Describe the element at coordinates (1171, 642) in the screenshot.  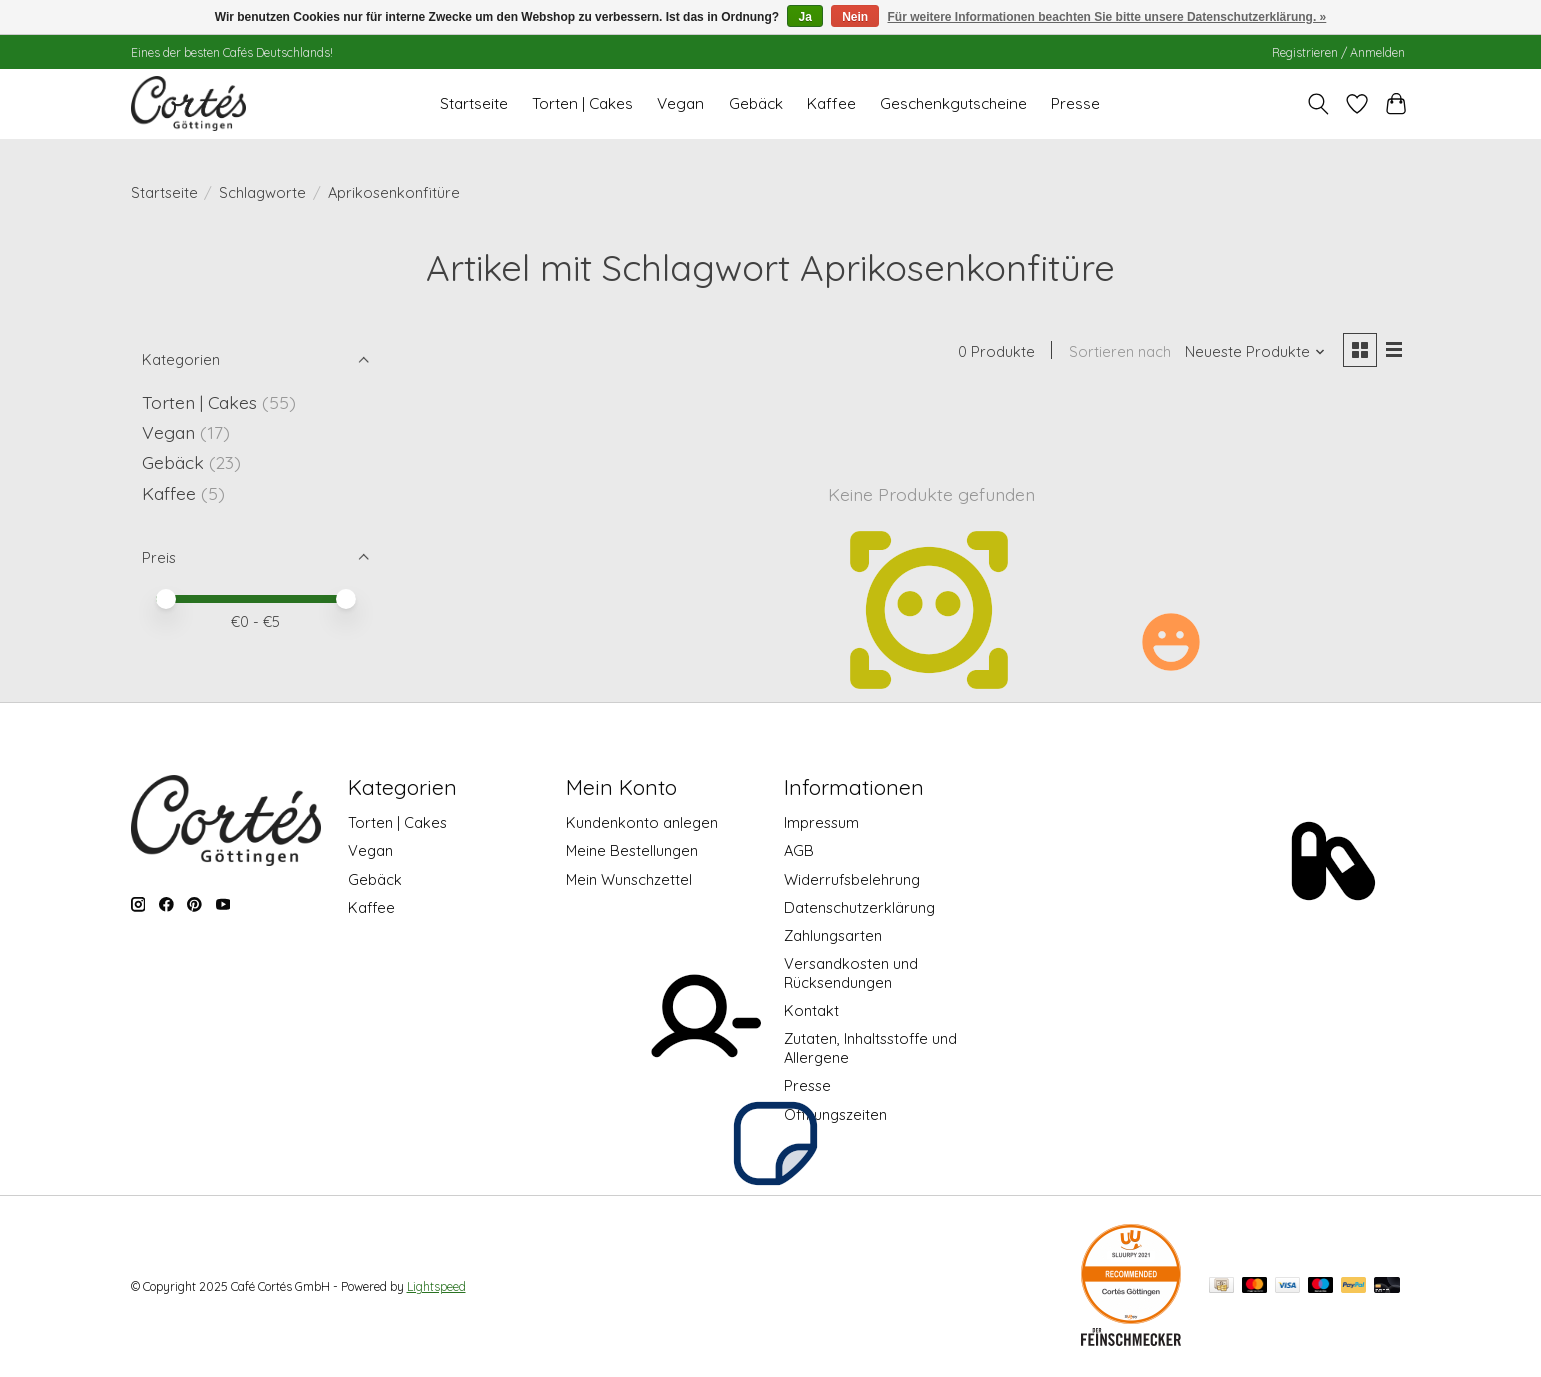
I see `react with laughter to a post or message` at that location.